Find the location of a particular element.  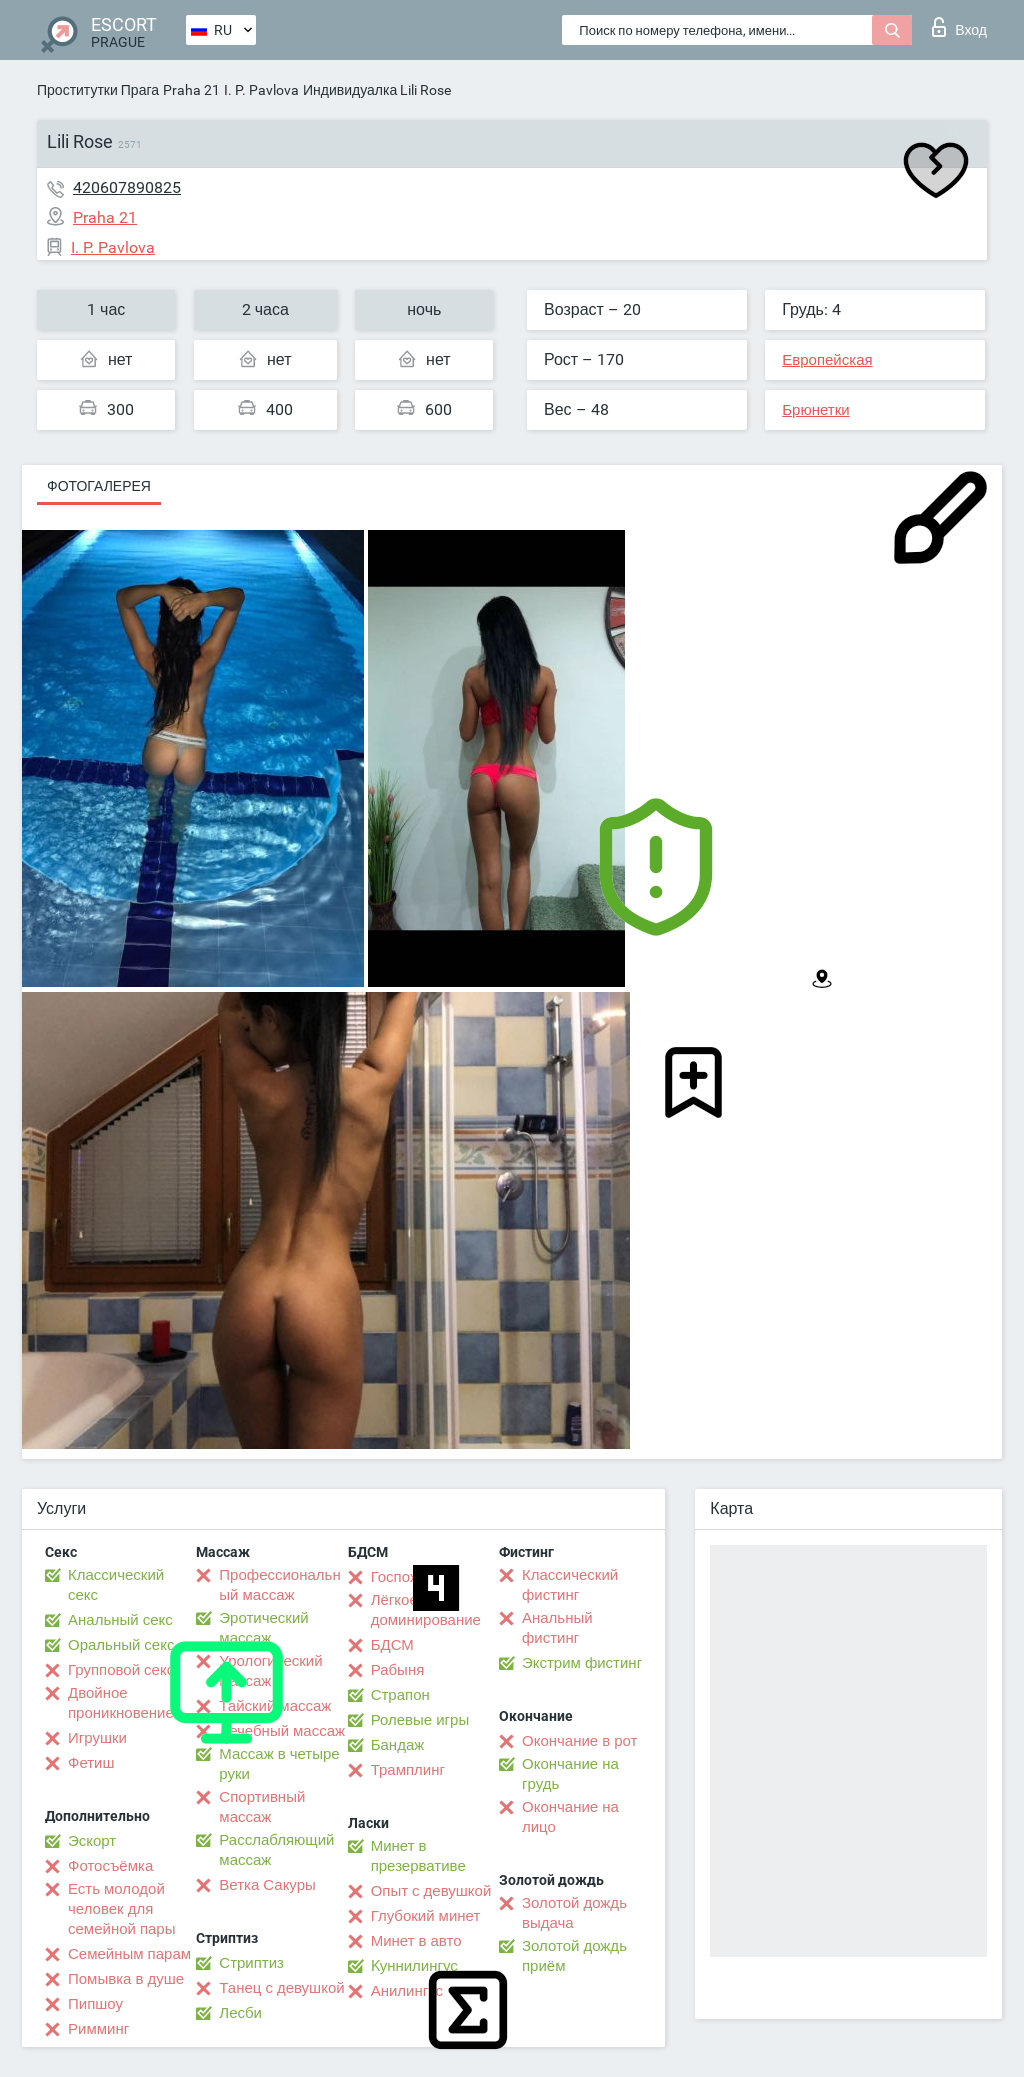

select filter or preset number 4 is located at coordinates (436, 1588).